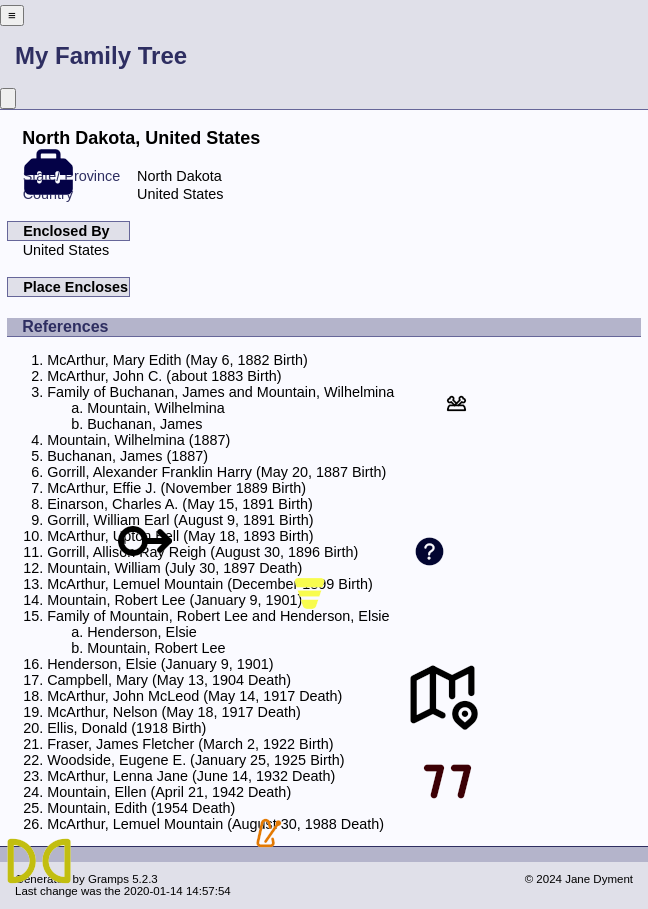 The image size is (648, 909). I want to click on indicates dolby digital audio support, so click(39, 861).